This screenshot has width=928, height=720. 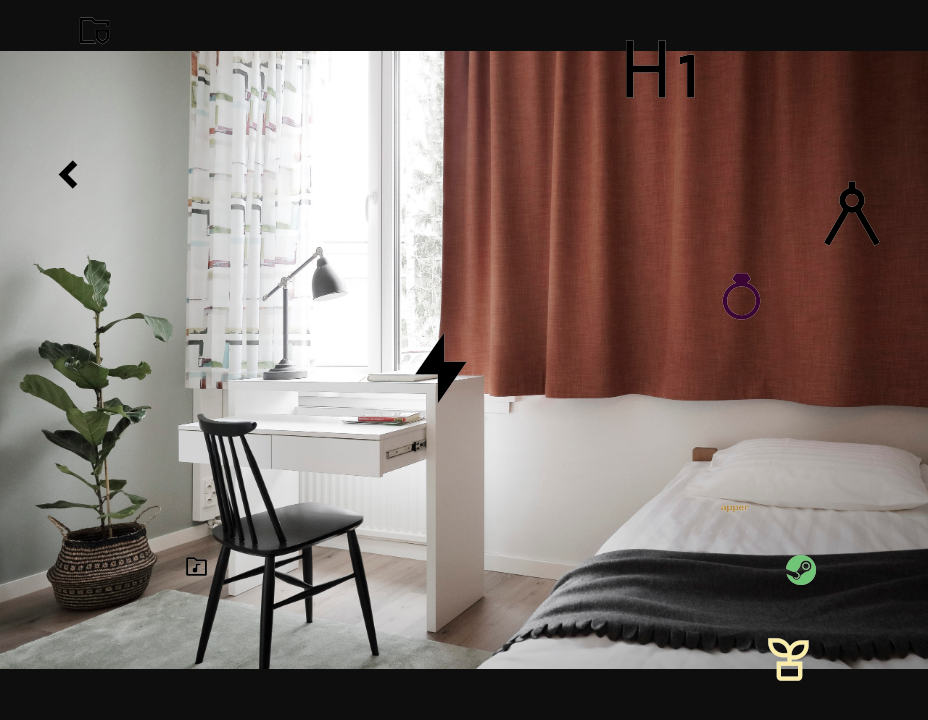 I want to click on access drawing compass tool, so click(x=852, y=213).